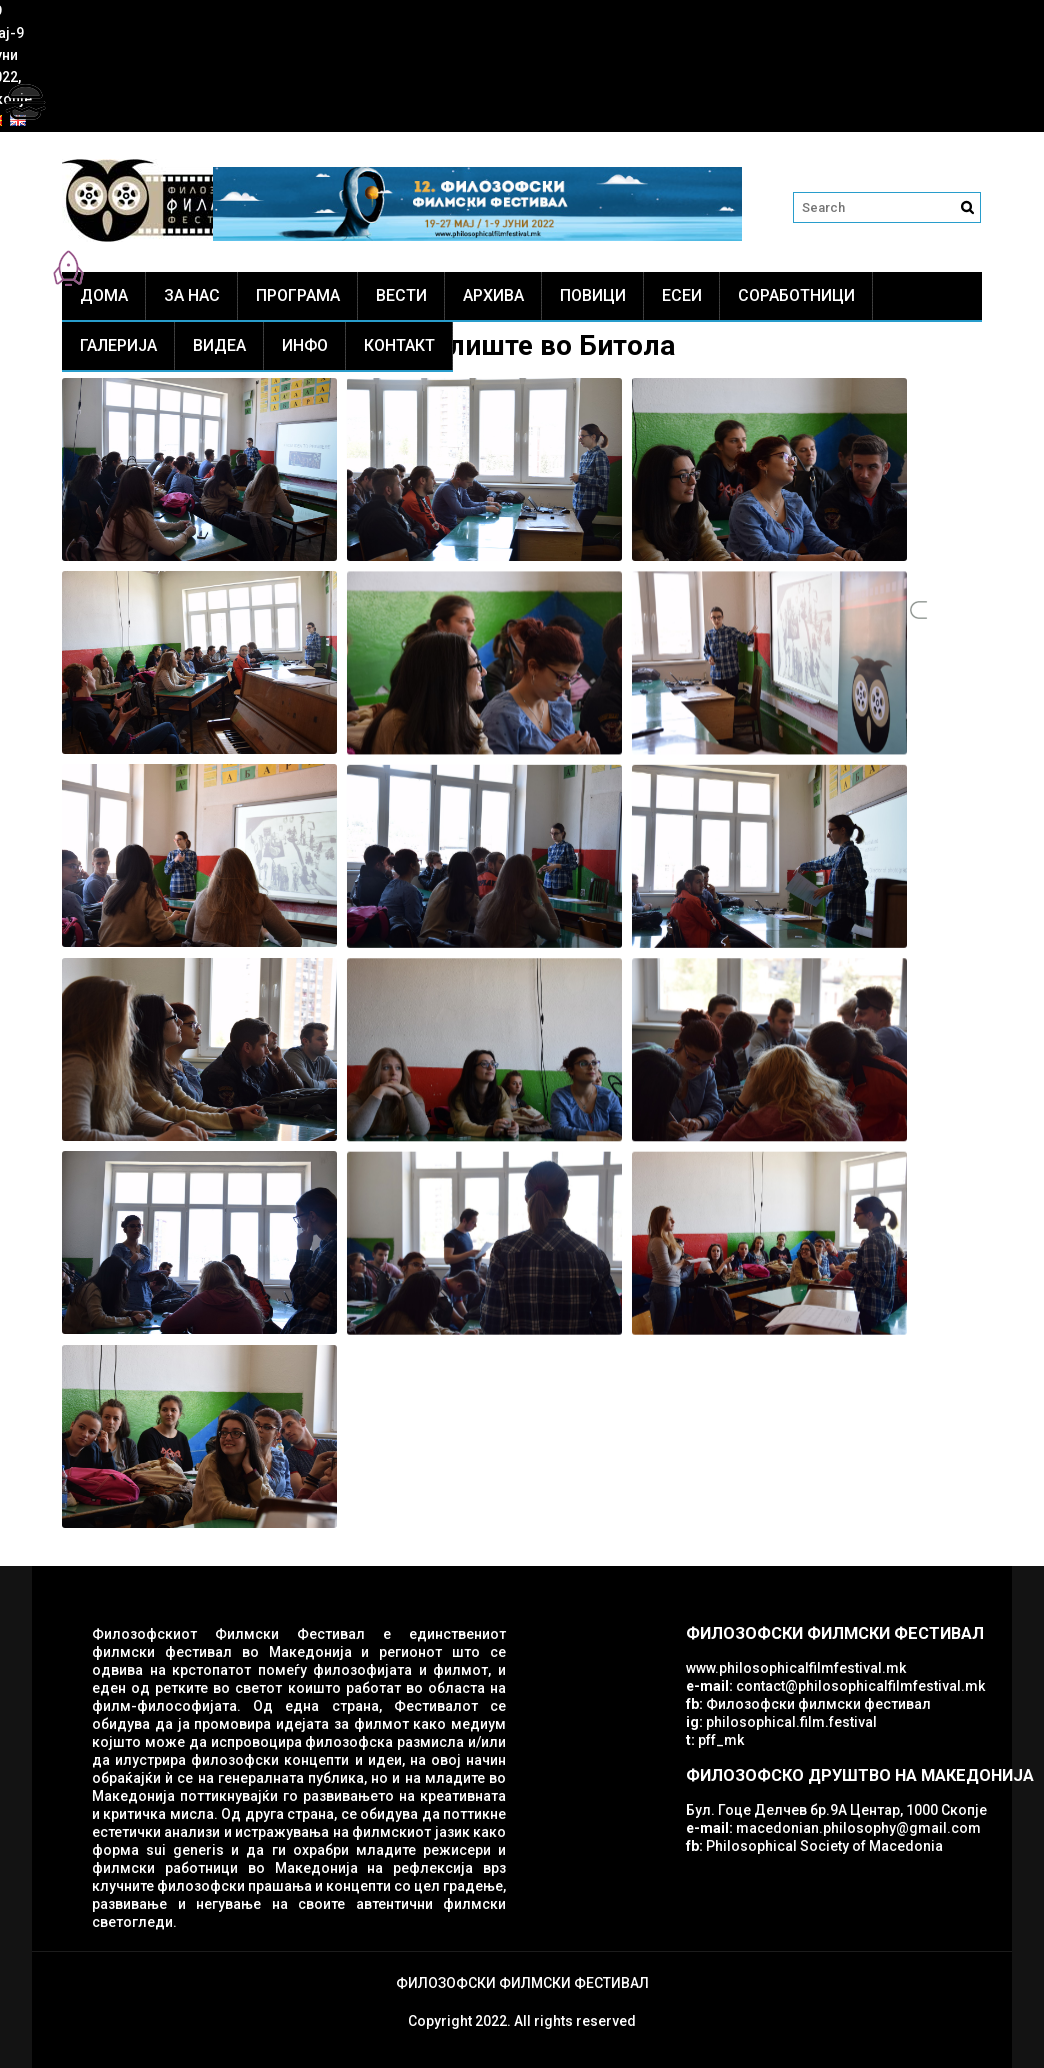 Image resolution: width=1044 pixels, height=2068 pixels. I want to click on indicates a proper subset relationship in mathematical notation, so click(919, 610).